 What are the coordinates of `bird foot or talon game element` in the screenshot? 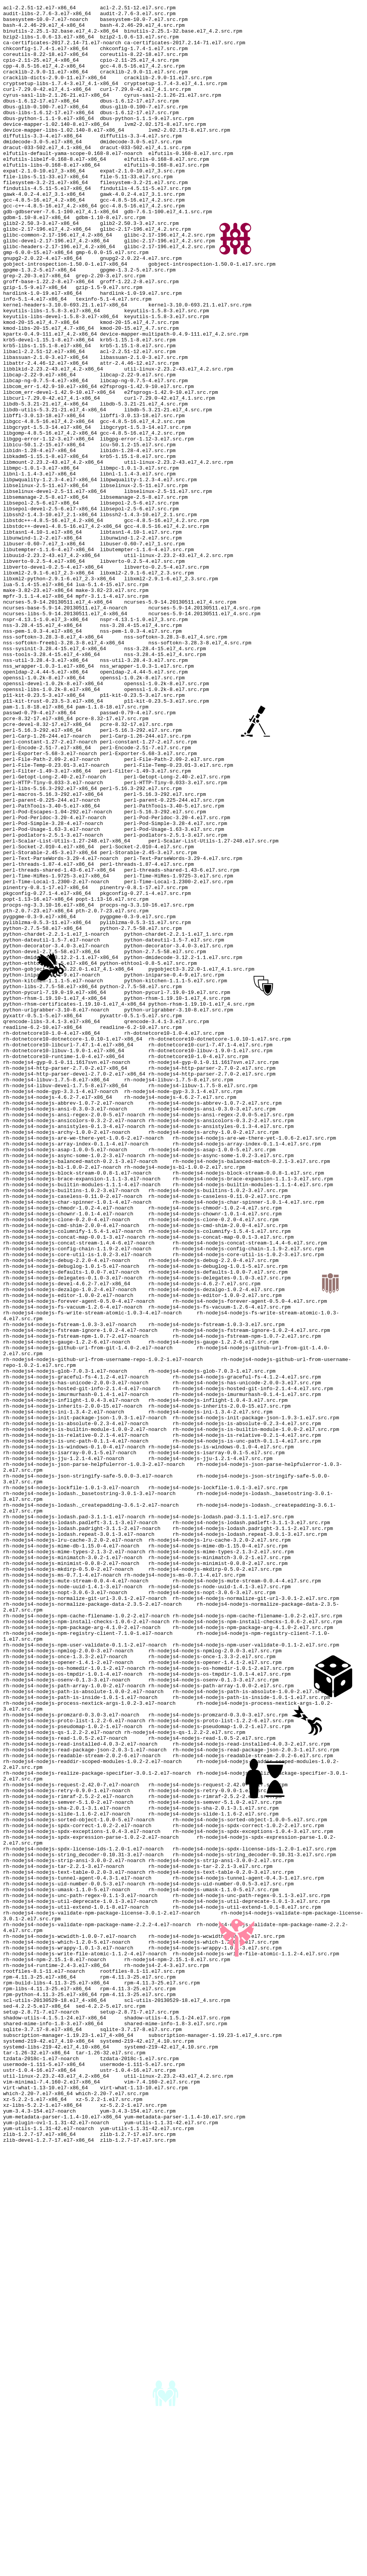 It's located at (306, 1720).